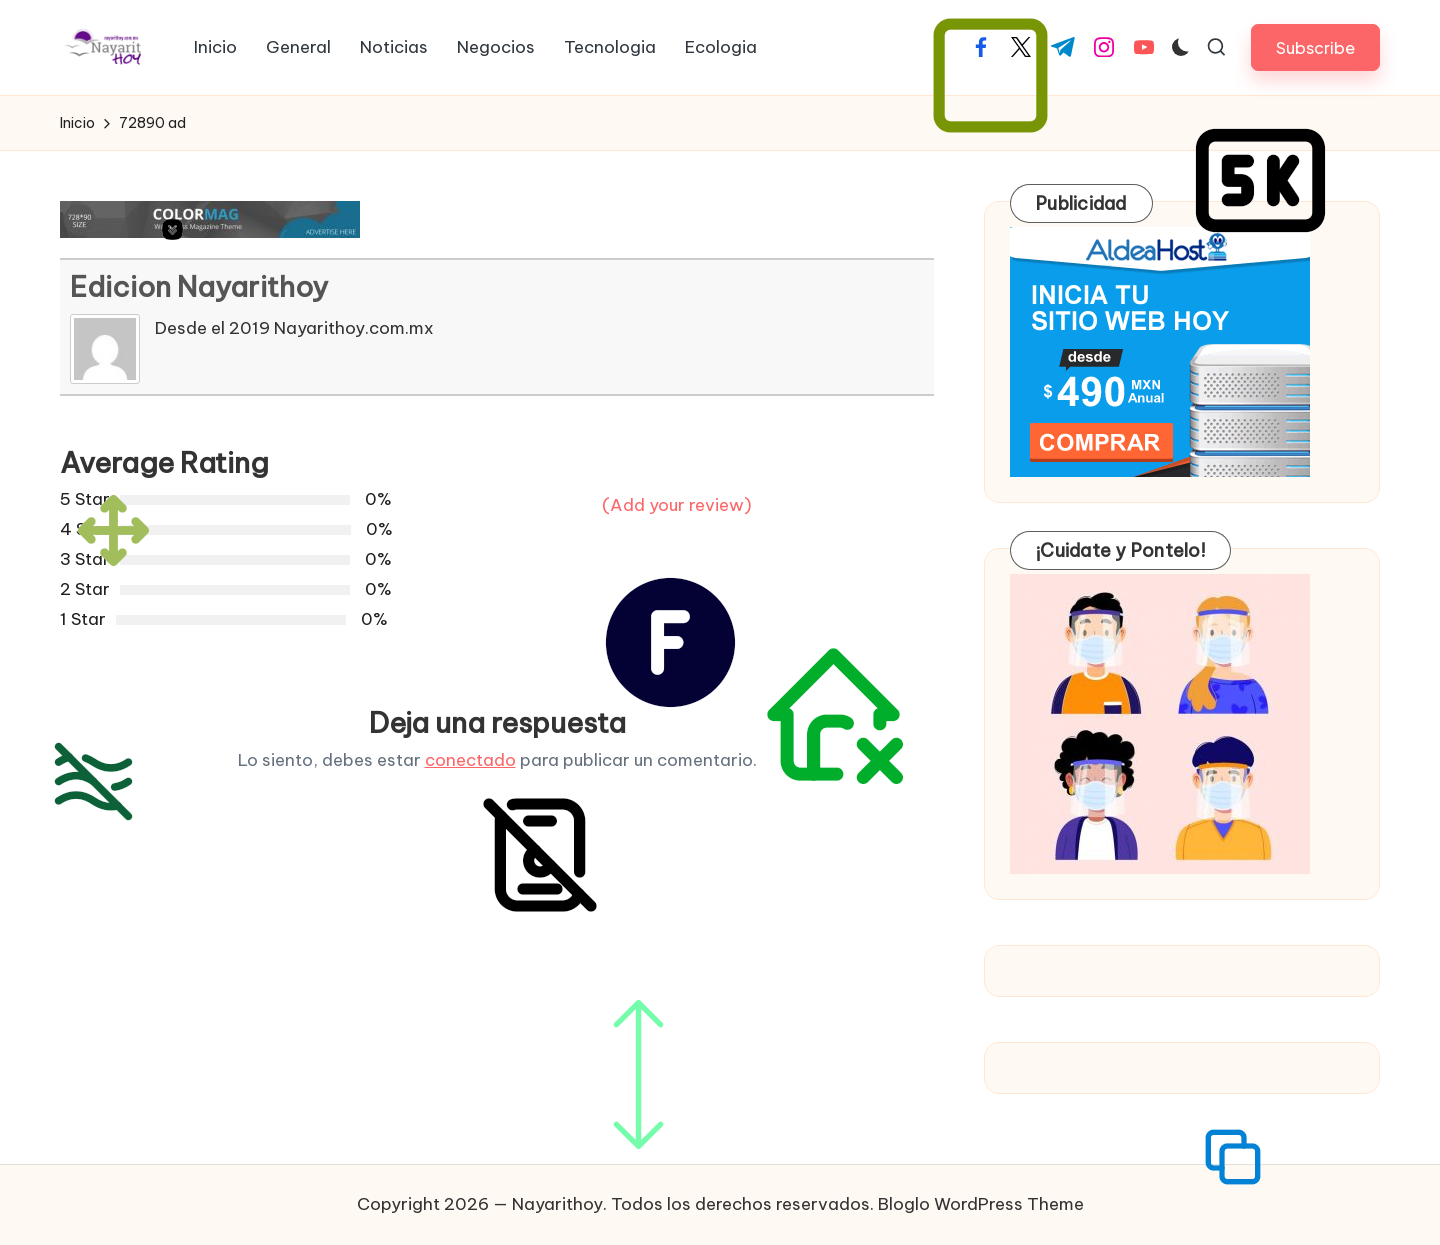 This screenshot has width=1440, height=1245. What do you see at coordinates (113, 530) in the screenshot?
I see `move or reposition an element` at bounding box center [113, 530].